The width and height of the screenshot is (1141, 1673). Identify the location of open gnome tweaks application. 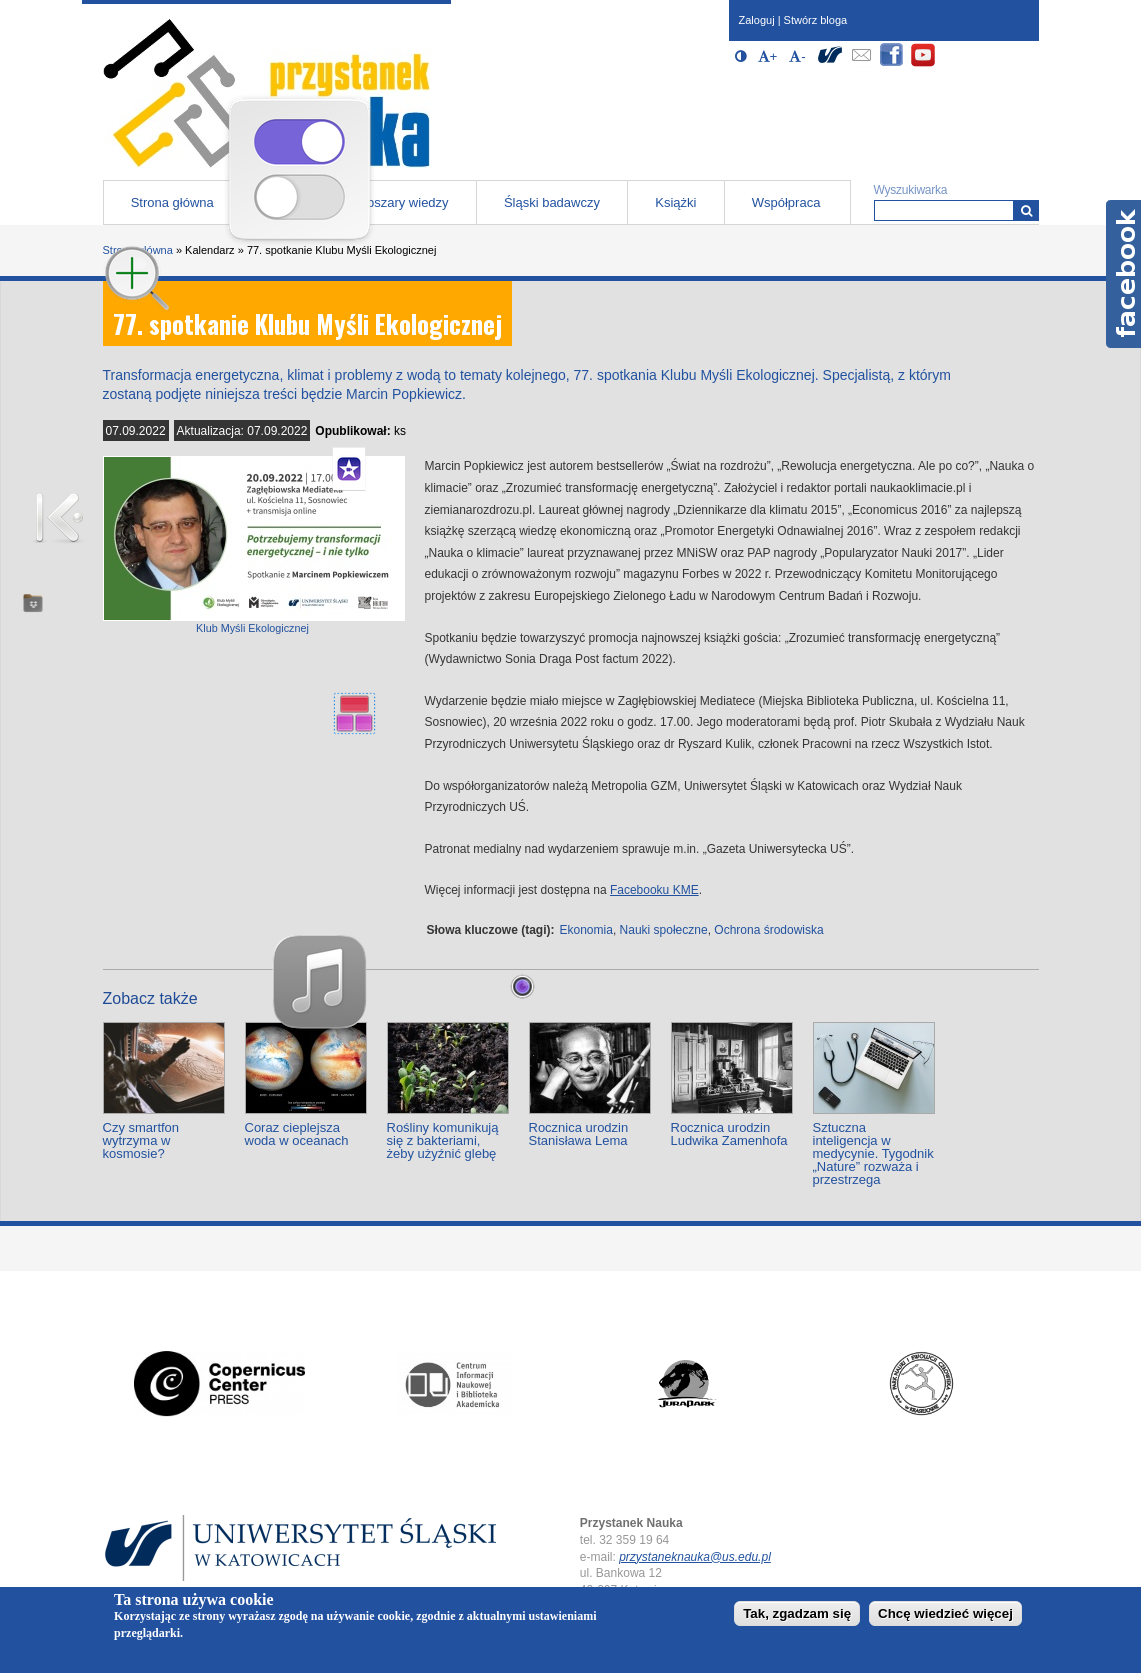
(299, 169).